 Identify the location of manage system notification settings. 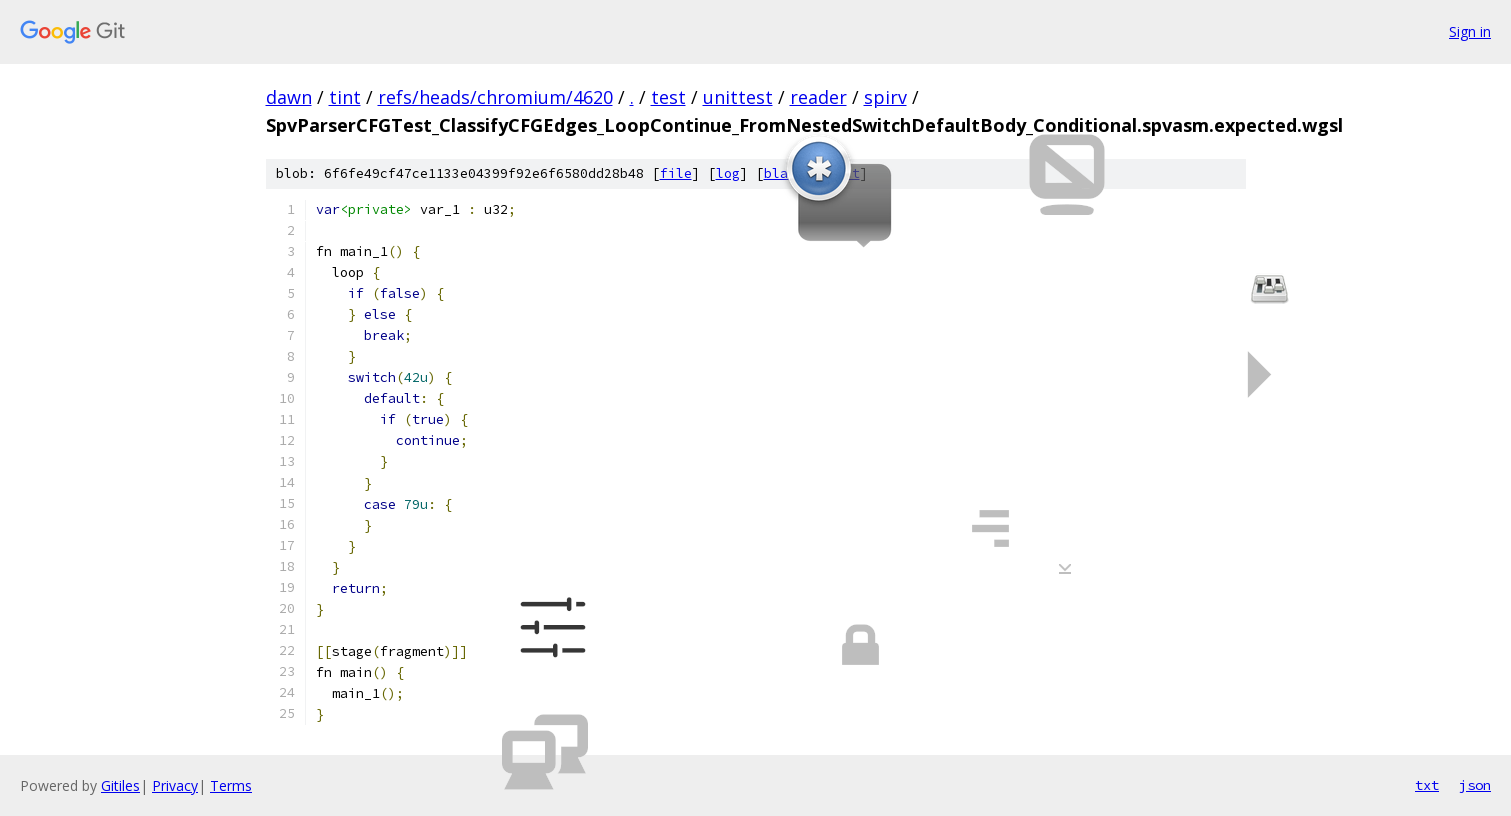
(840, 189).